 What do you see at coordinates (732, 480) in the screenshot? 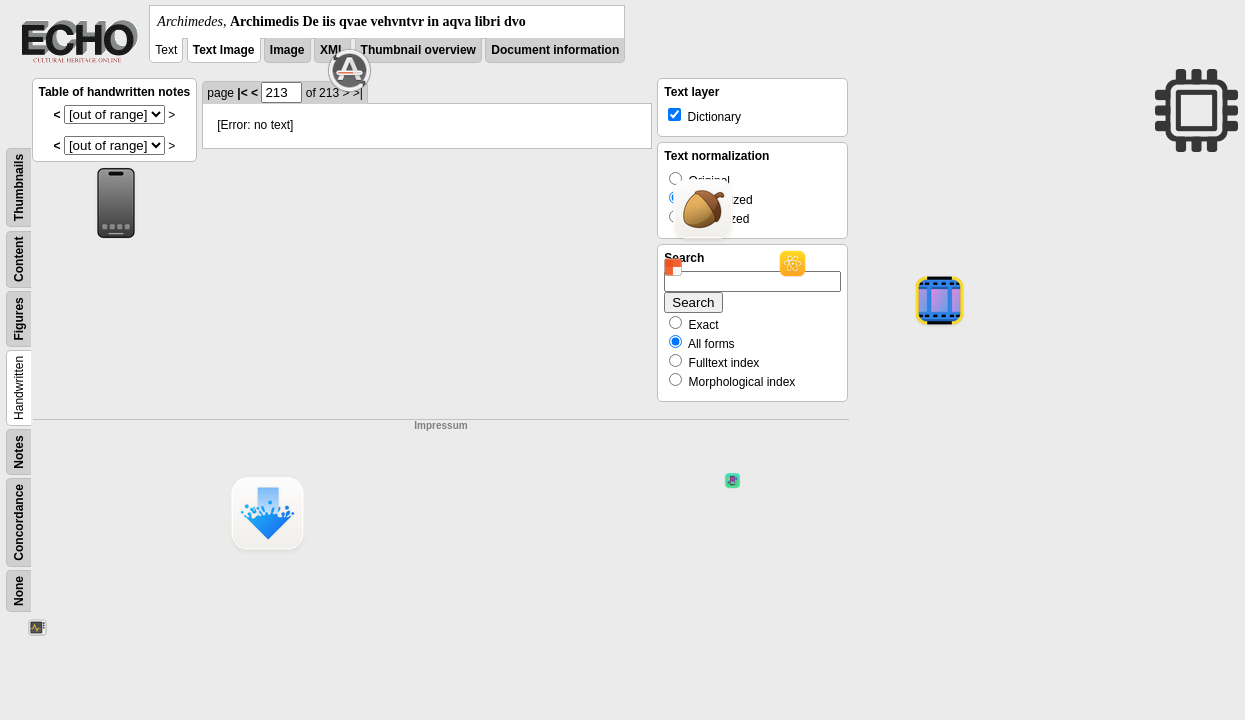
I see `launch guiscrcpy android screen mirroring app` at bounding box center [732, 480].